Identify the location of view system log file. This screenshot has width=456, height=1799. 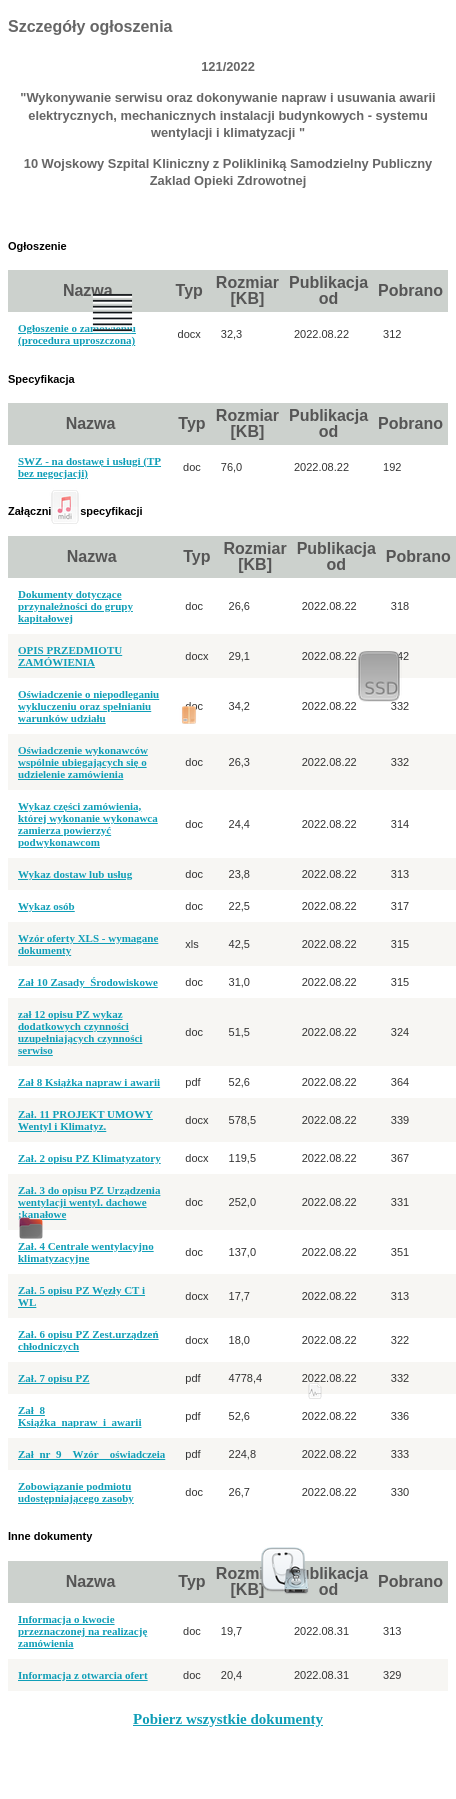
(315, 1391).